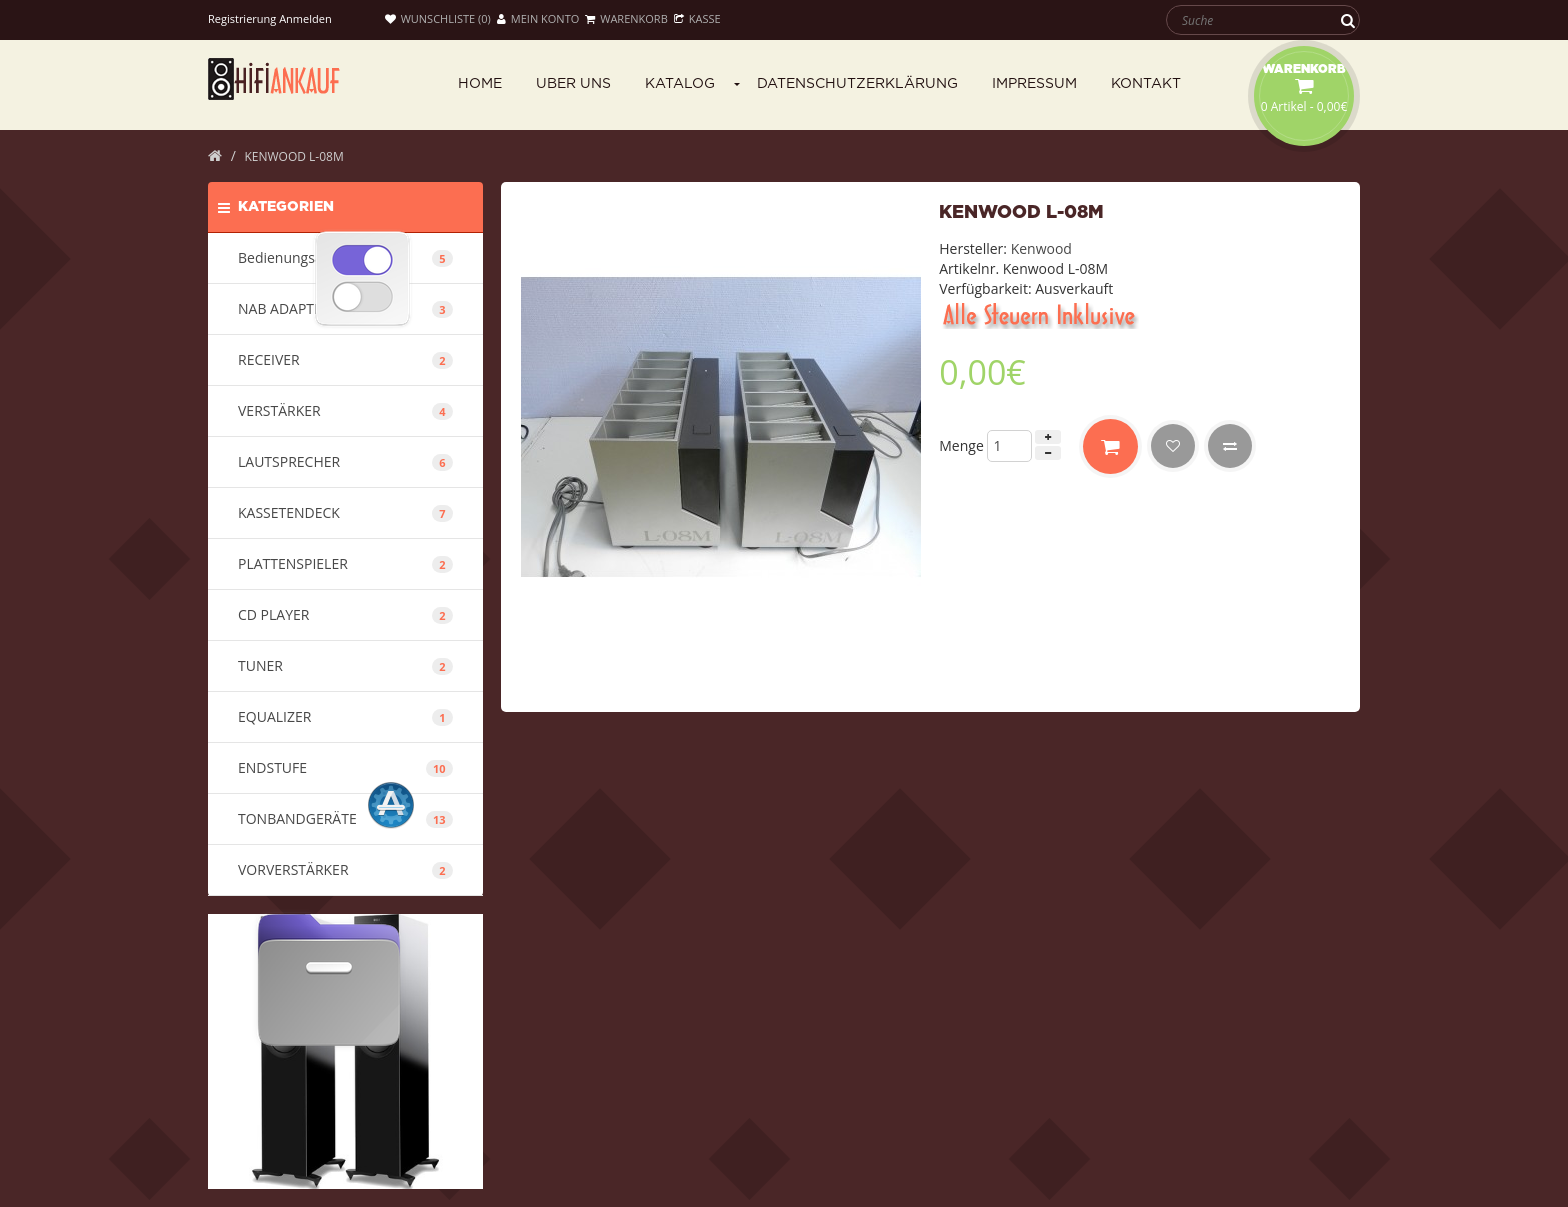  What do you see at coordinates (329, 980) in the screenshot?
I see `open the file manager application` at bounding box center [329, 980].